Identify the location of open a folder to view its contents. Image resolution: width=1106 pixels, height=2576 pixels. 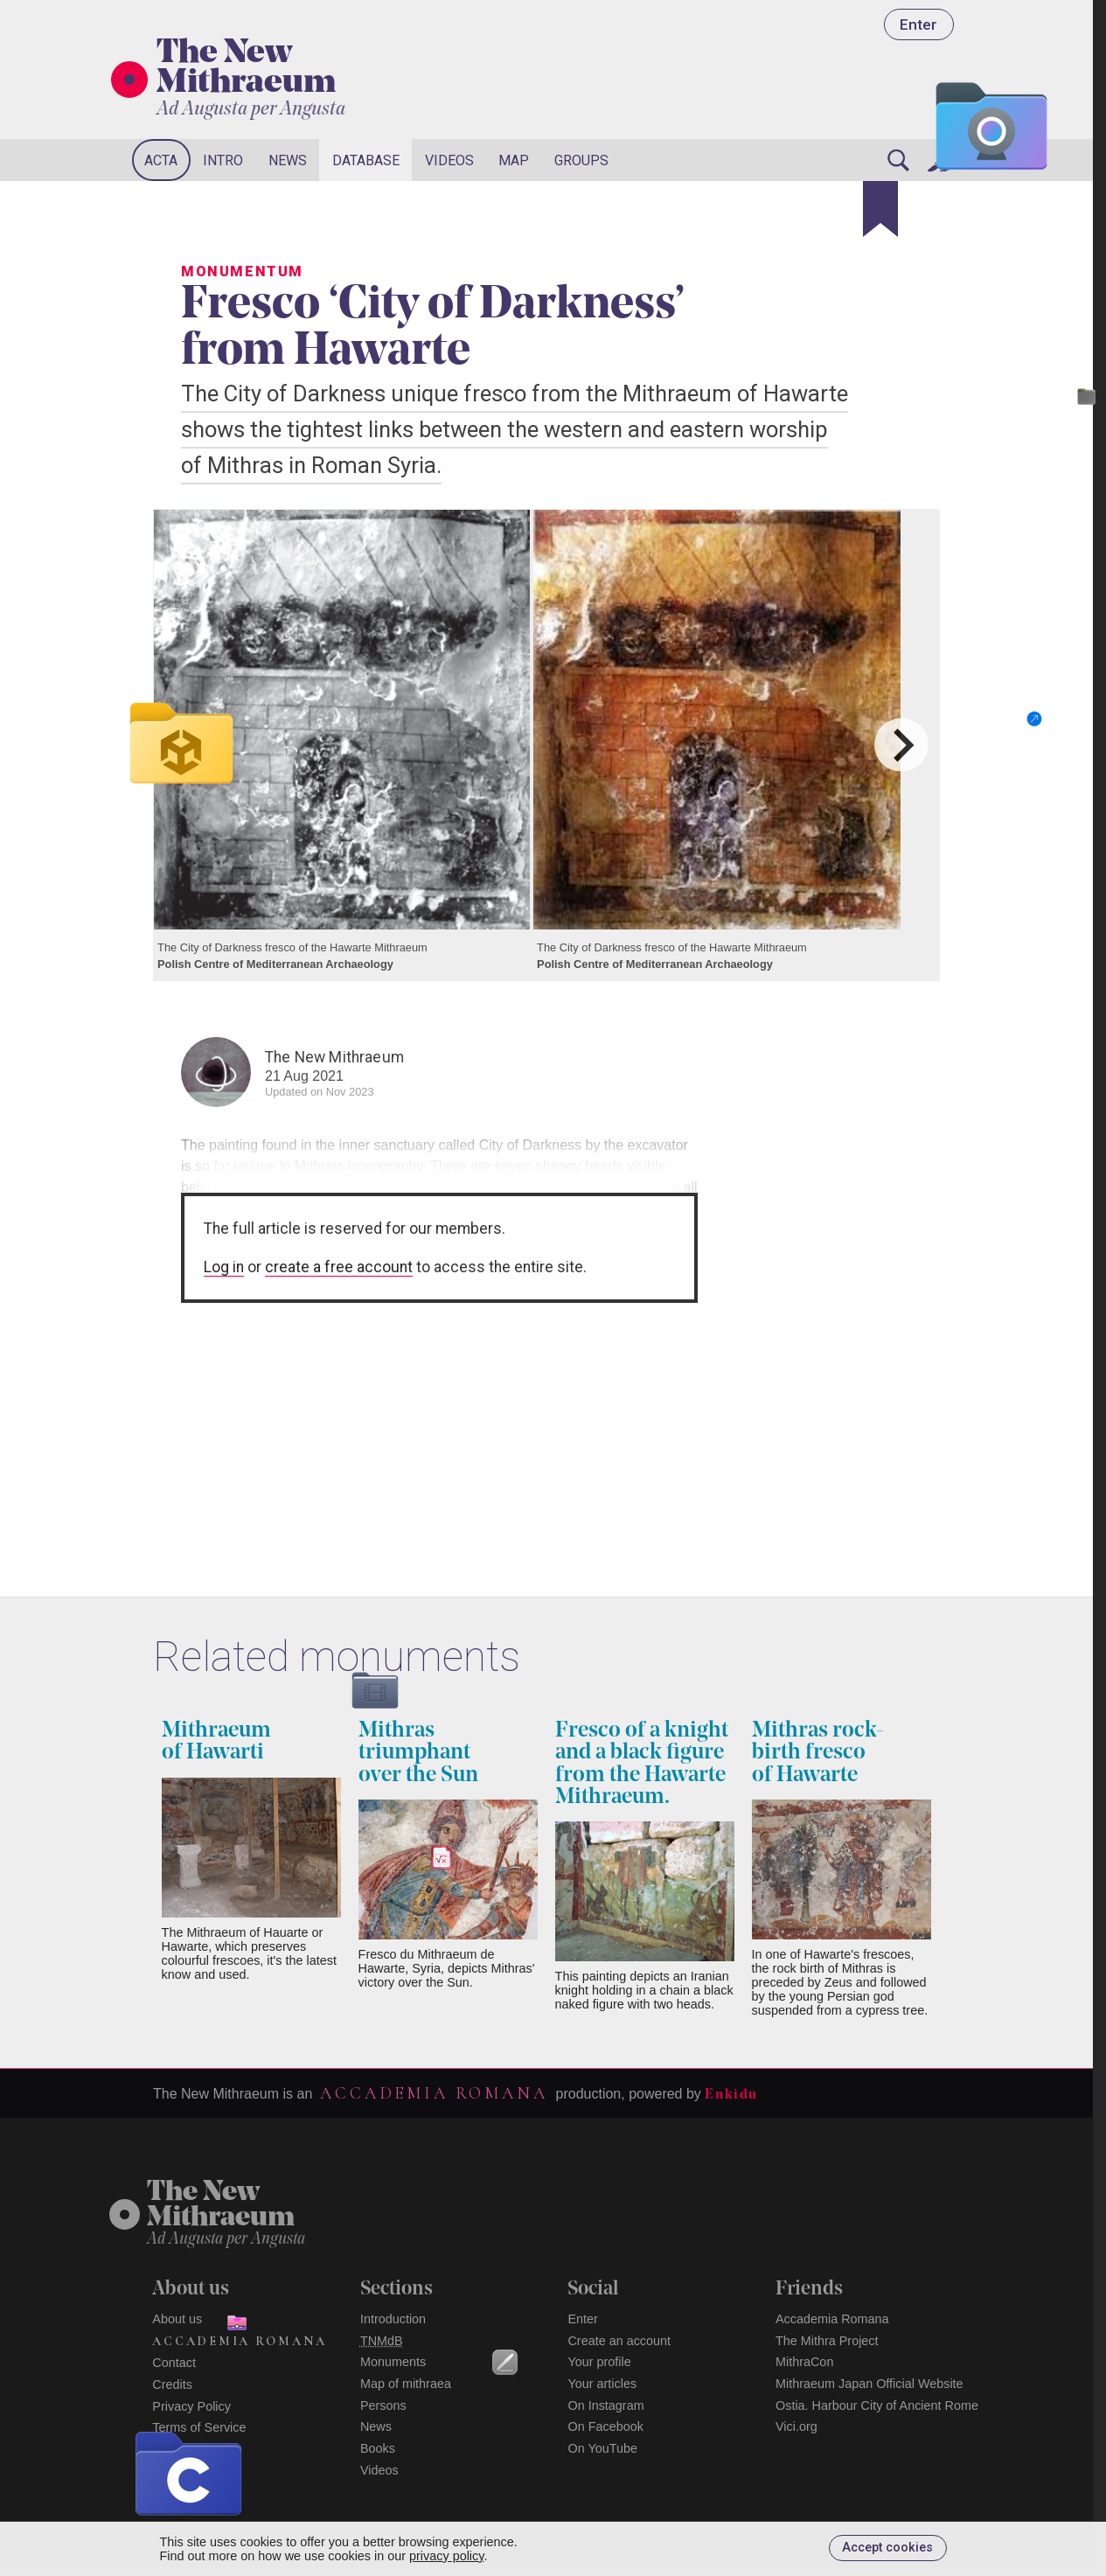
(1086, 396).